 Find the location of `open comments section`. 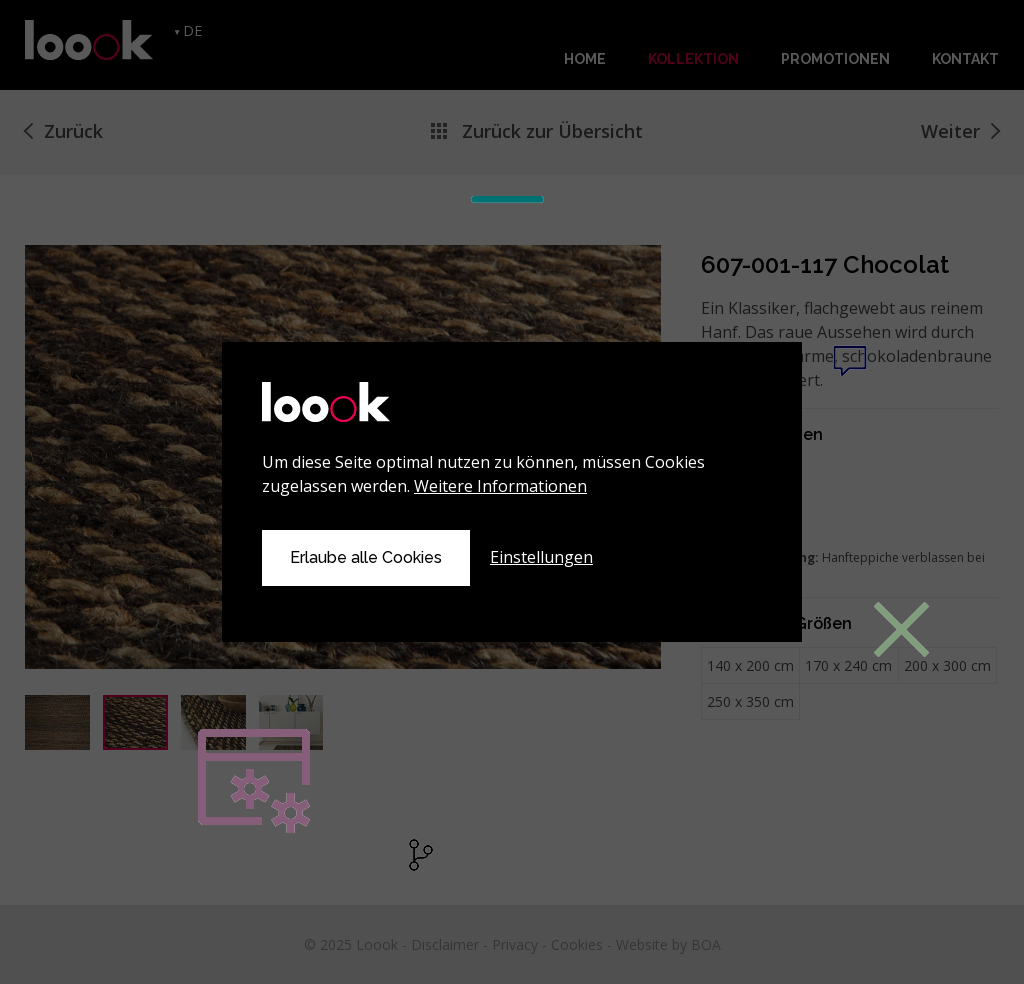

open comments section is located at coordinates (850, 360).